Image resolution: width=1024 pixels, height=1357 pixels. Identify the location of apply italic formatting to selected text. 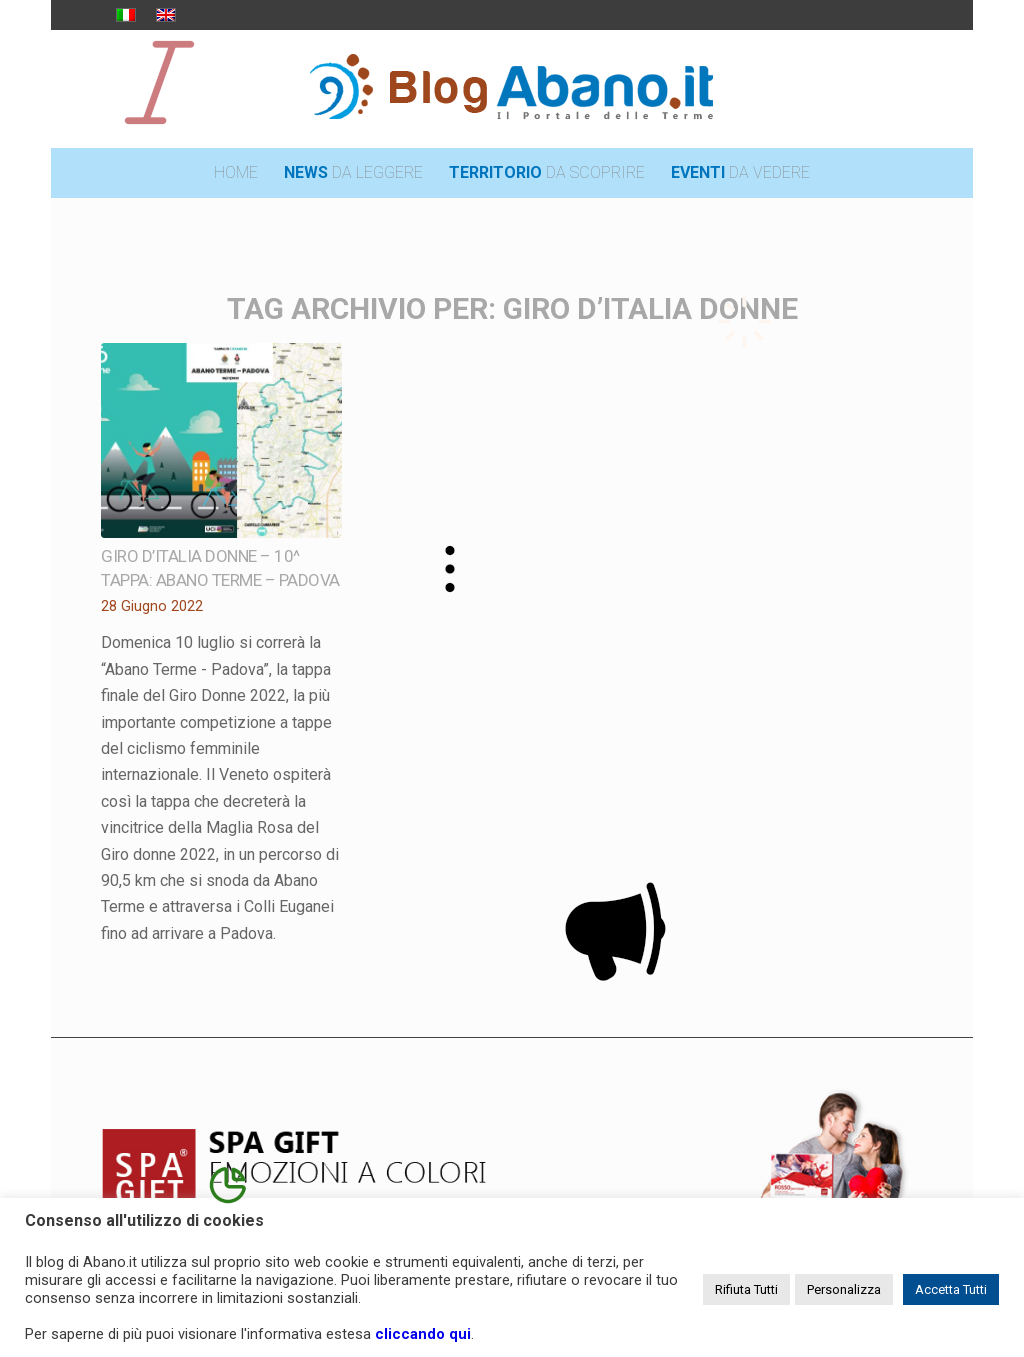
(159, 82).